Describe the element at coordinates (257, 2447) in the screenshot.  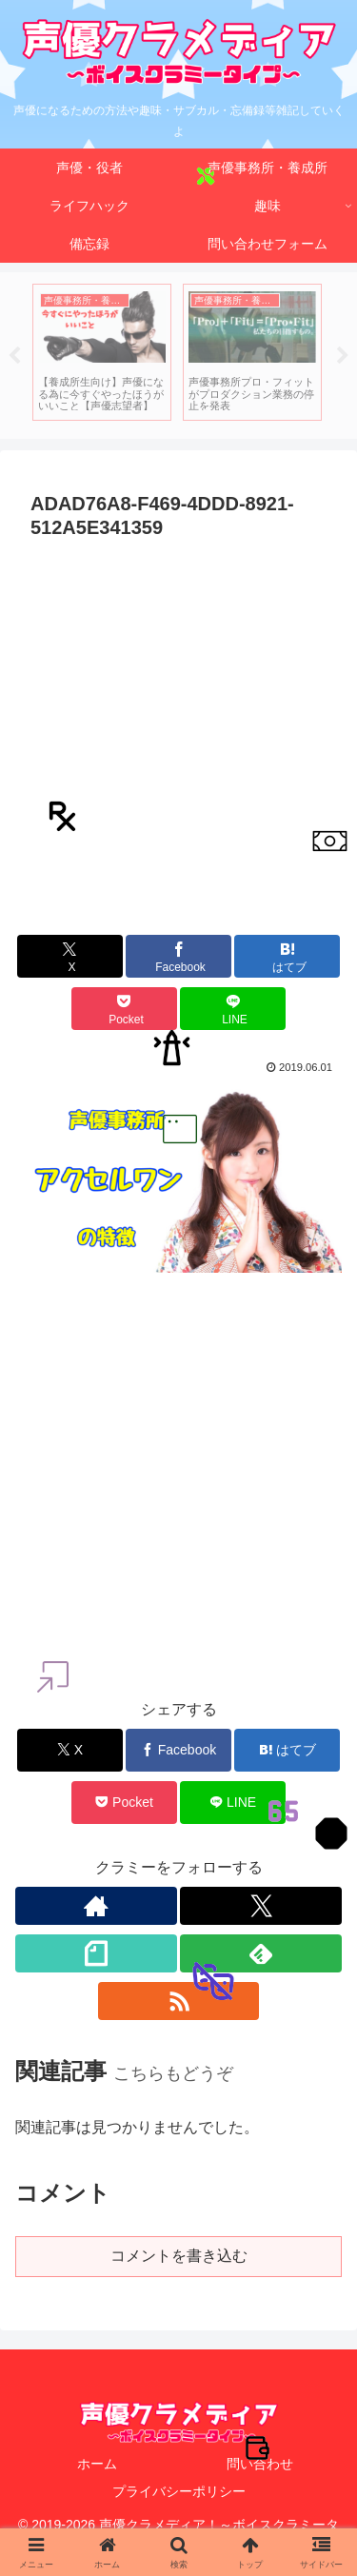
I see `access your wallet or payment methods` at that location.